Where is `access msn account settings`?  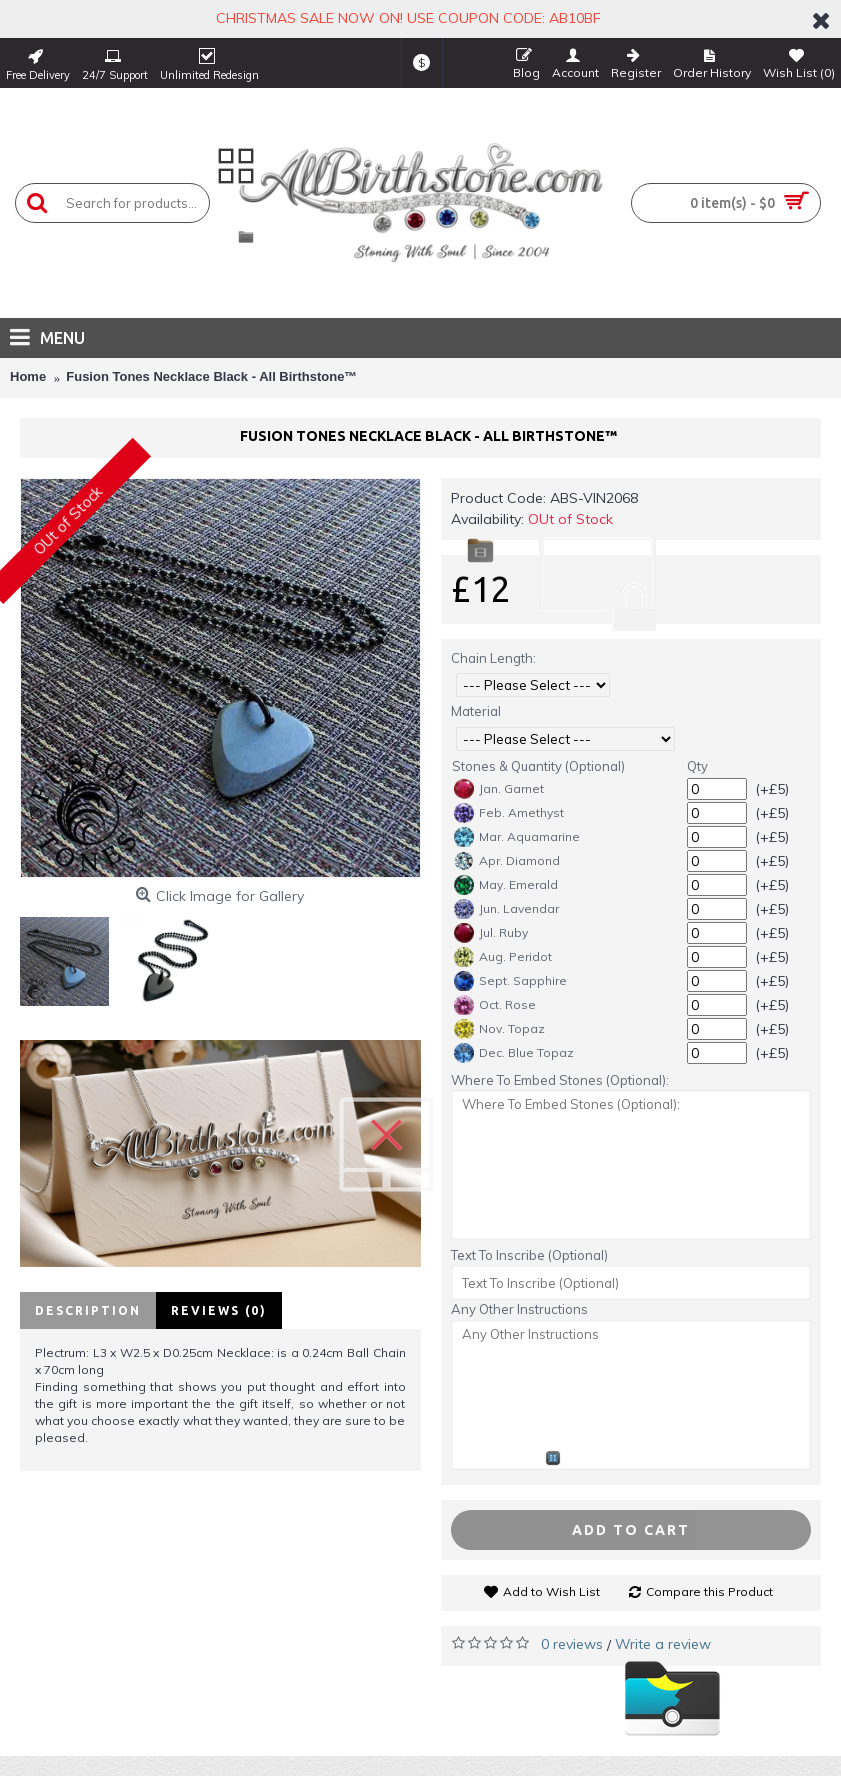 access msn account settings is located at coordinates (236, 166).